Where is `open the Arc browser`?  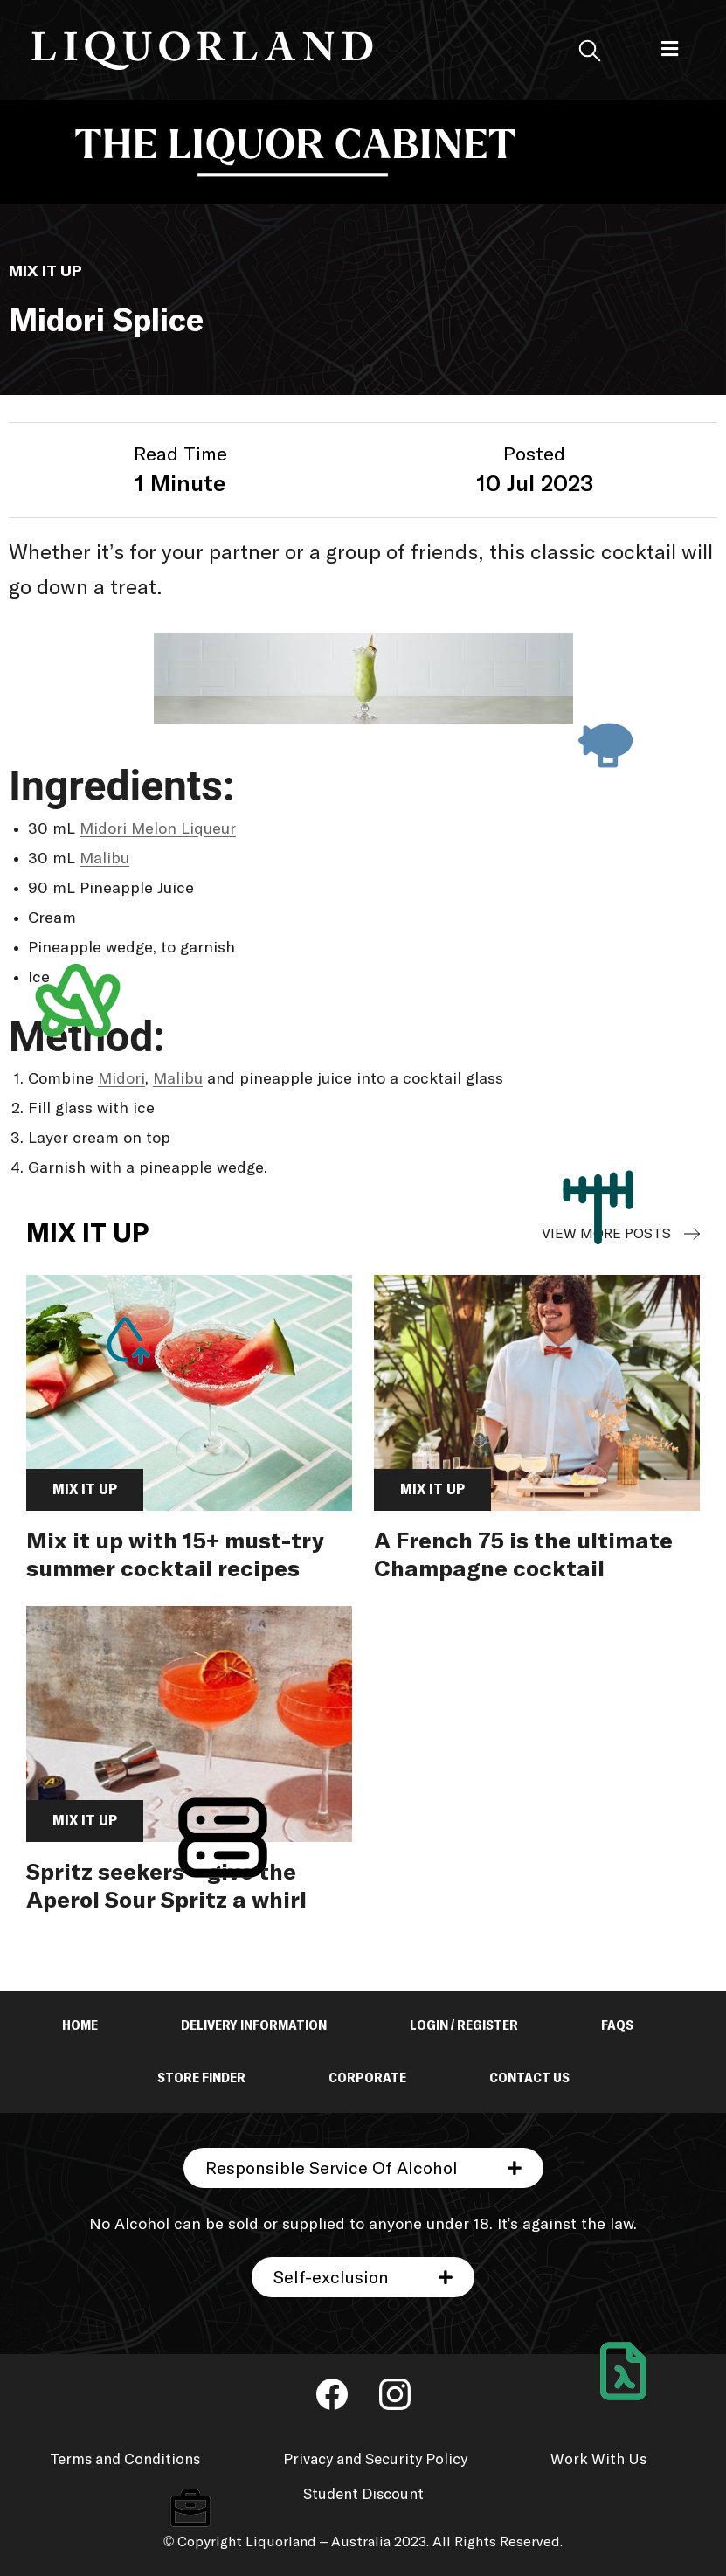
open the Arc browser is located at coordinates (78, 1002).